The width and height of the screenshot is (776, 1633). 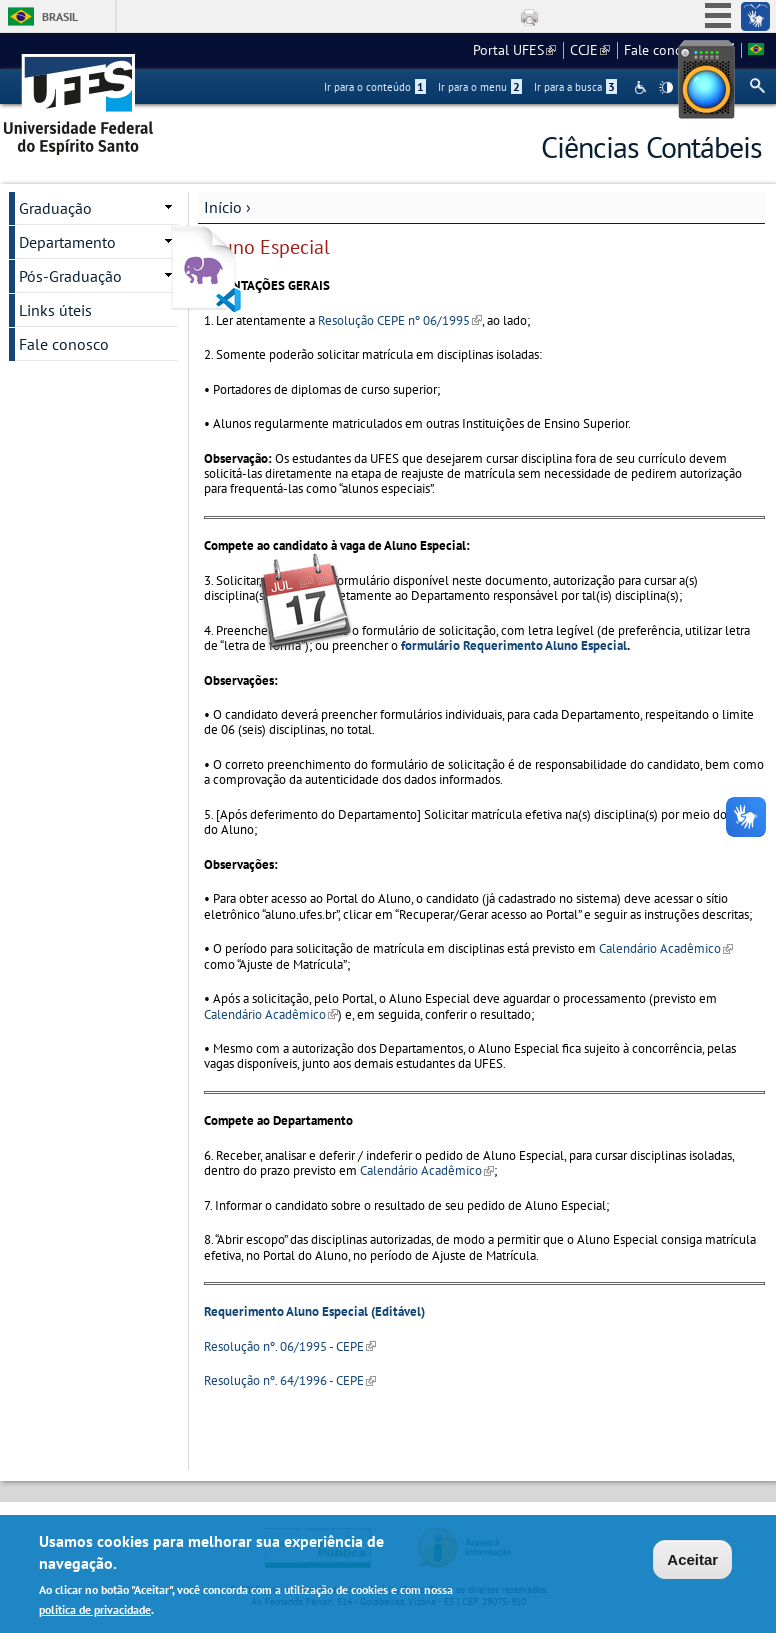 I want to click on indicates a non-RAID storage device or single drive, so click(x=706, y=79).